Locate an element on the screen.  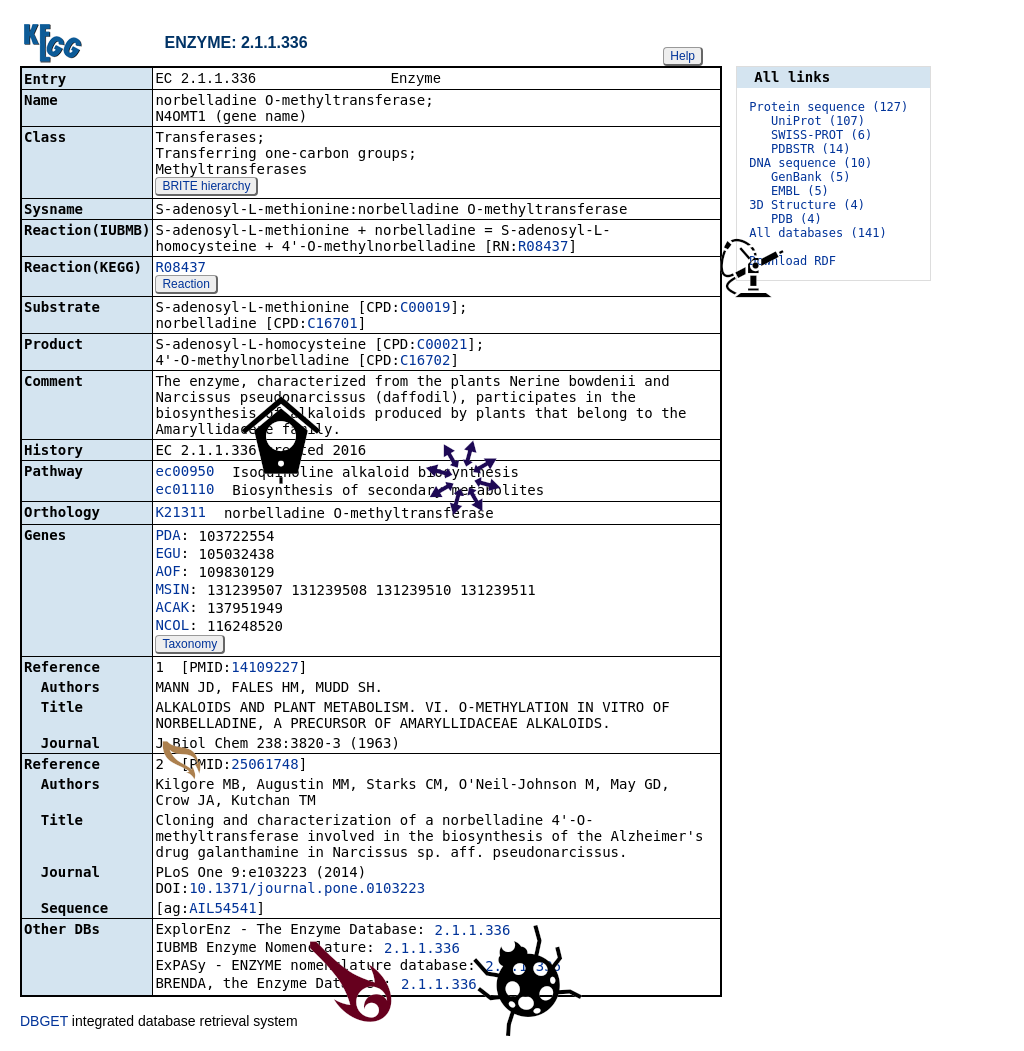
access pet or wildlife features is located at coordinates (281, 440).